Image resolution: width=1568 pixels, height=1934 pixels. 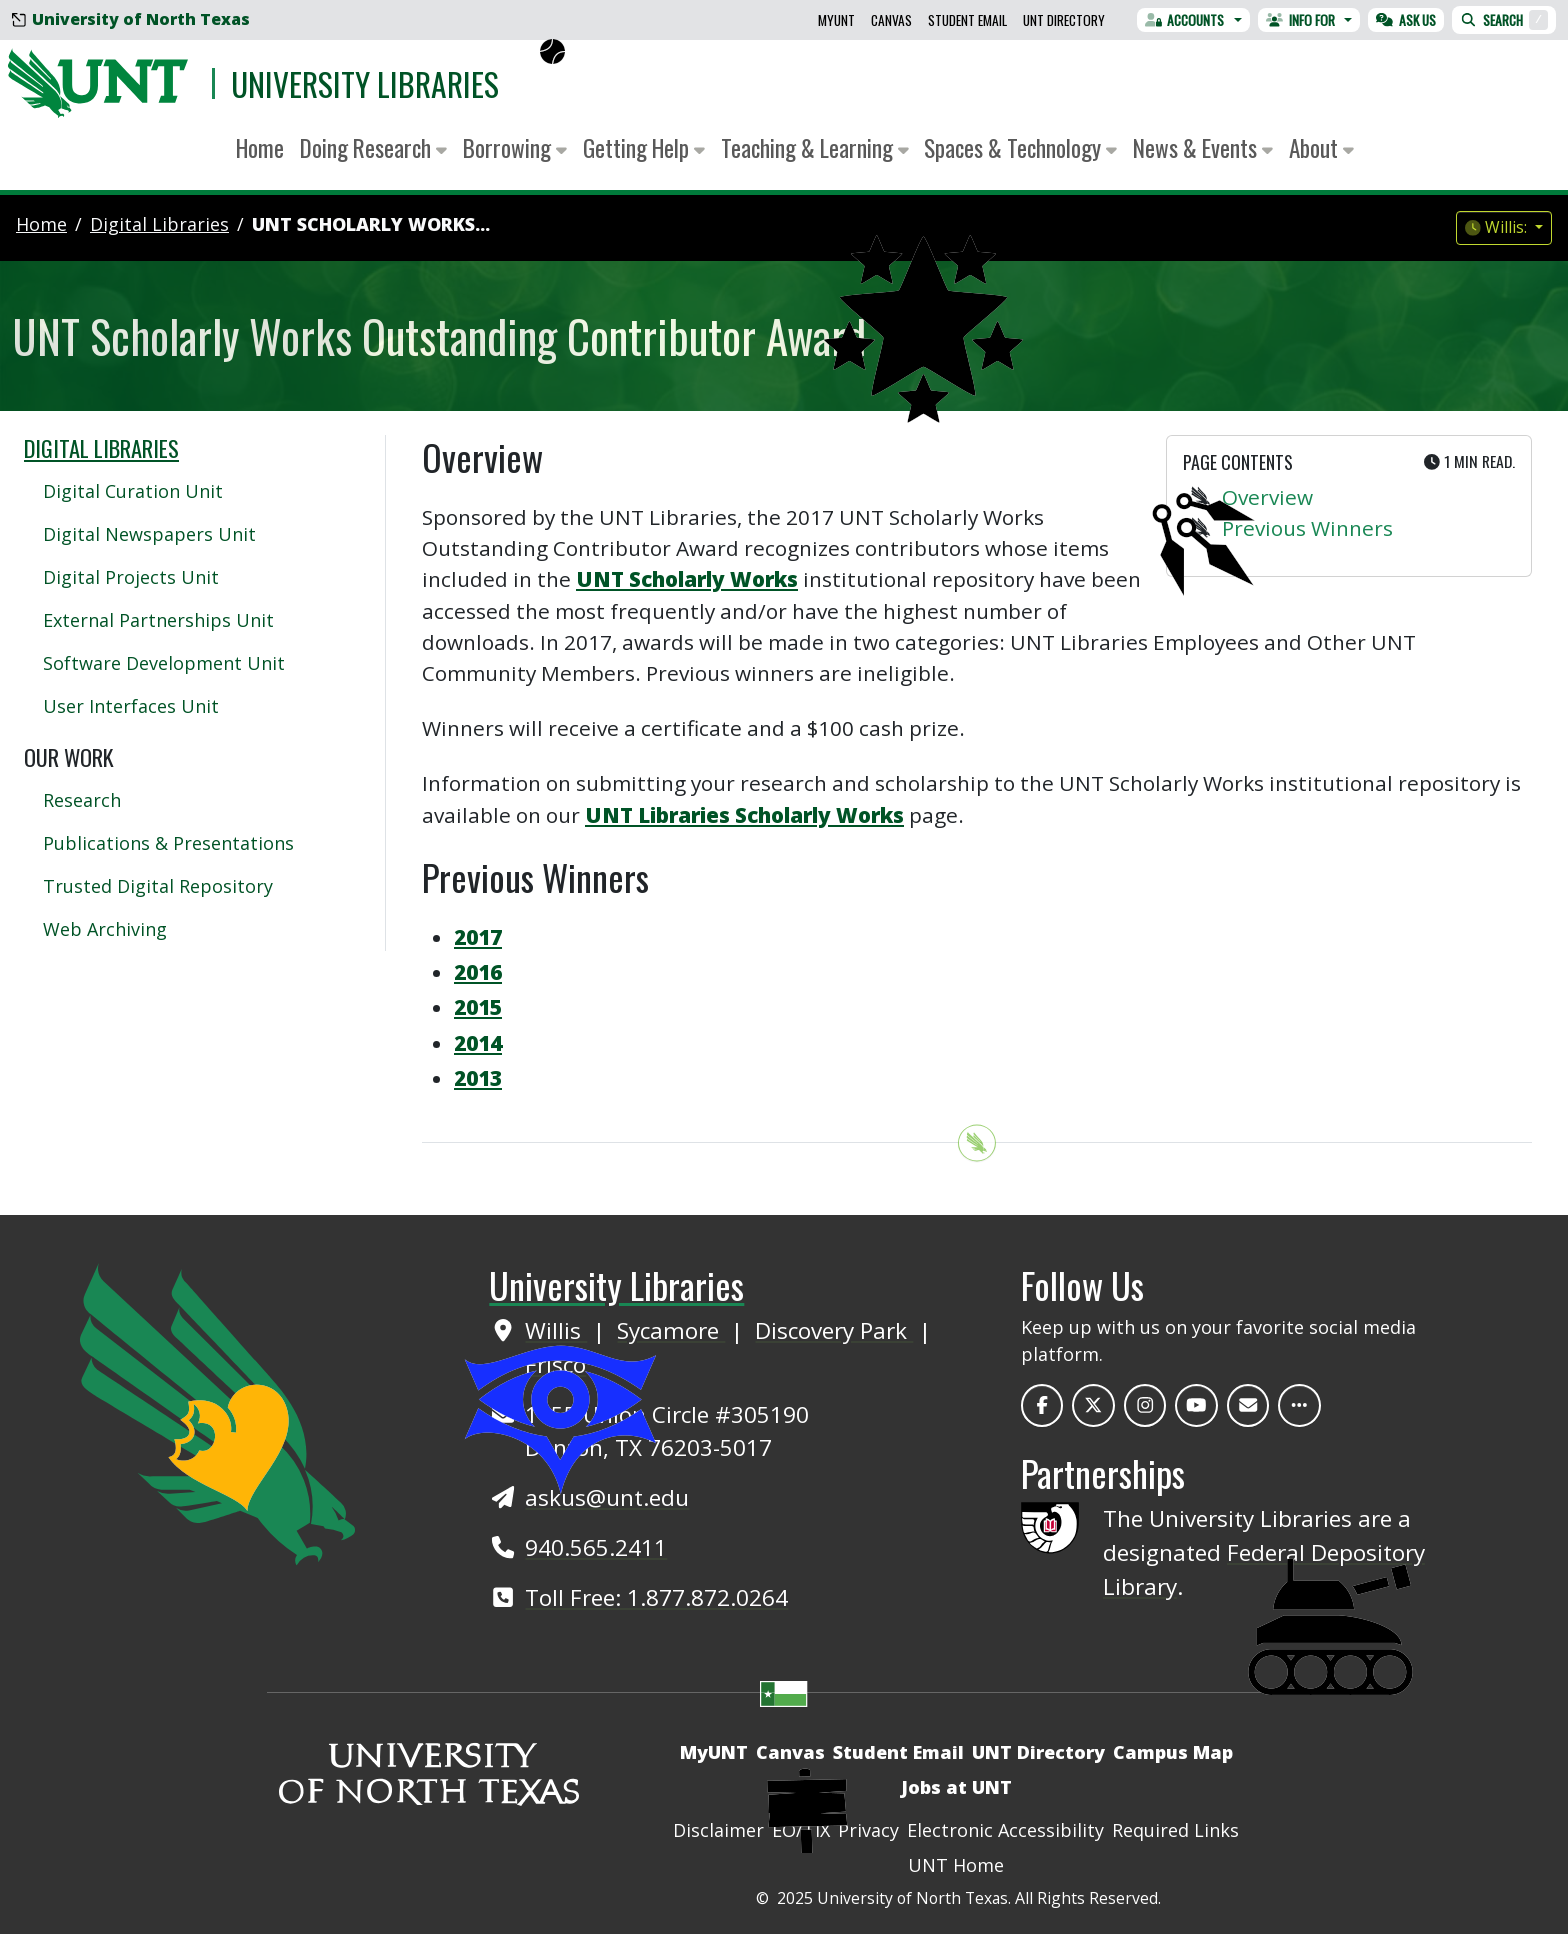 What do you see at coordinates (552, 51) in the screenshot?
I see `access tennis or sports-related features` at bounding box center [552, 51].